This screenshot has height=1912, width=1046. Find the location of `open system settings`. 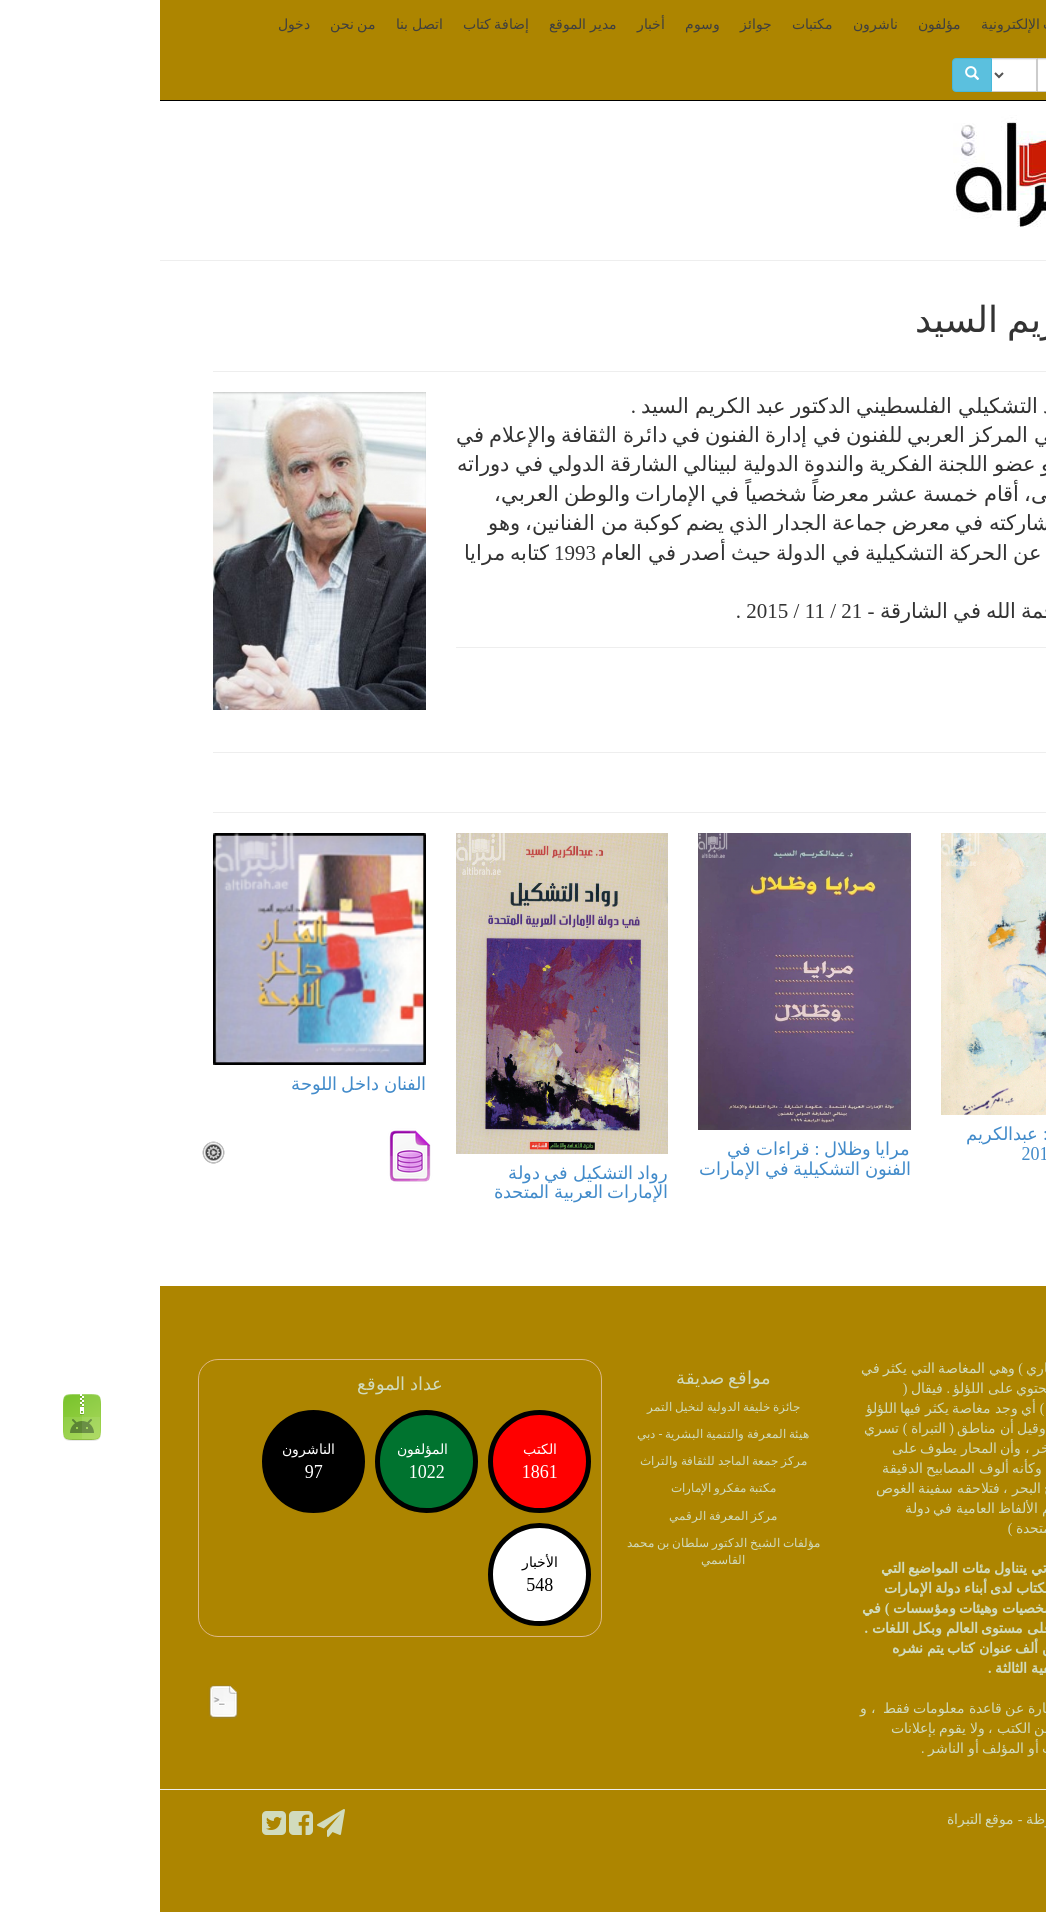

open system settings is located at coordinates (213, 1152).